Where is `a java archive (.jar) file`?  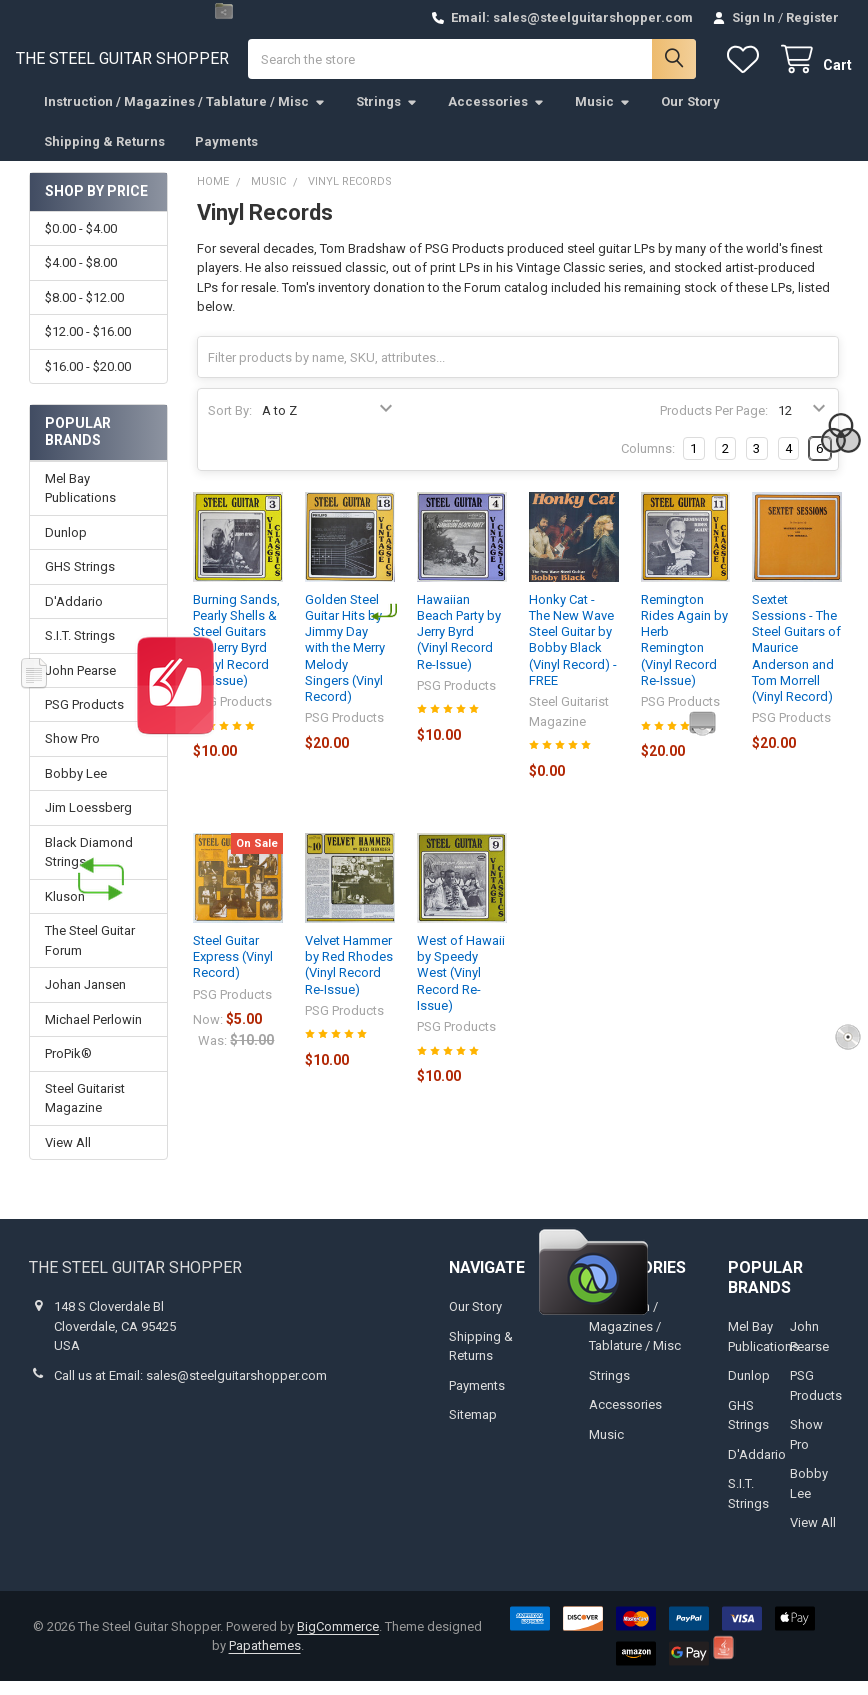
a java archive (.jar) file is located at coordinates (723, 1647).